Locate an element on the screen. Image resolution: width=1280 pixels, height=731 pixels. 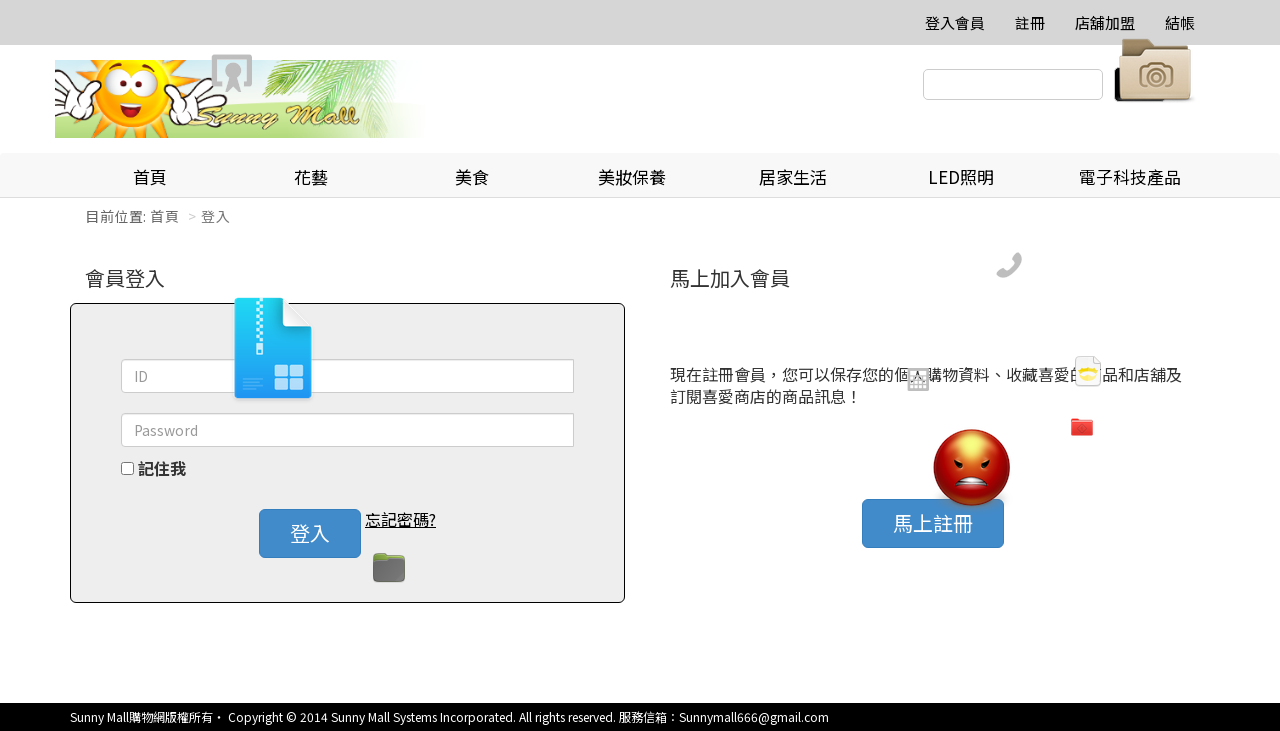
view certificate or credential file is located at coordinates (230, 70).